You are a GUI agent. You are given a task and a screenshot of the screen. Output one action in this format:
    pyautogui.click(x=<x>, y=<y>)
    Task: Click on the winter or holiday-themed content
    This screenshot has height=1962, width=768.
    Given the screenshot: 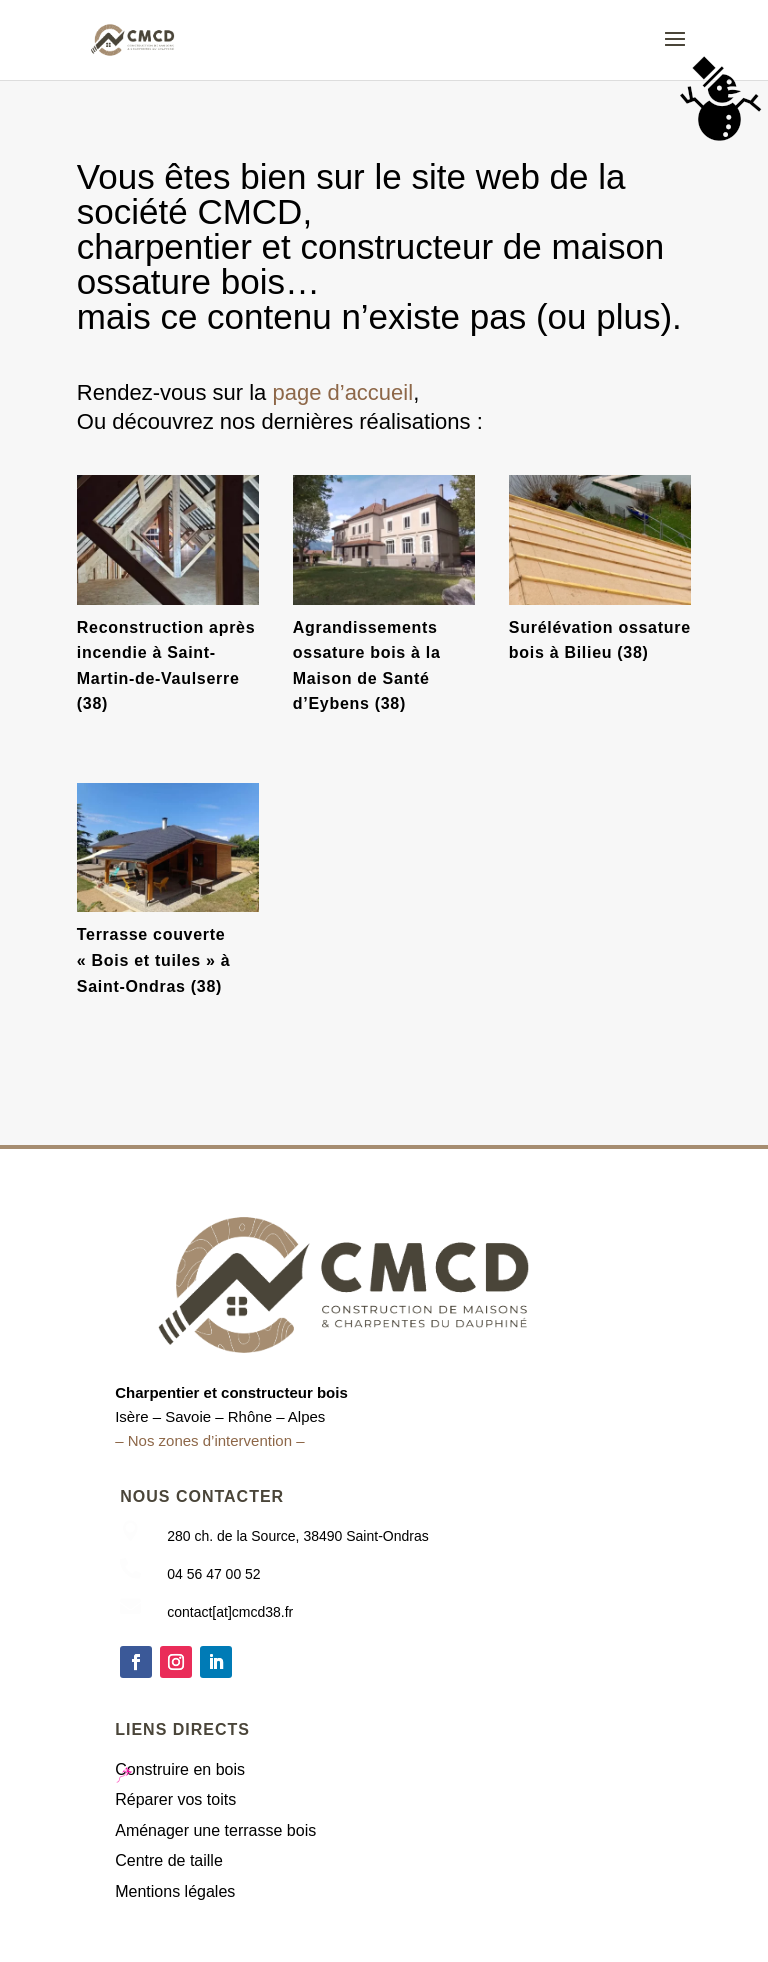 What is the action you would take?
    pyautogui.click(x=720, y=99)
    